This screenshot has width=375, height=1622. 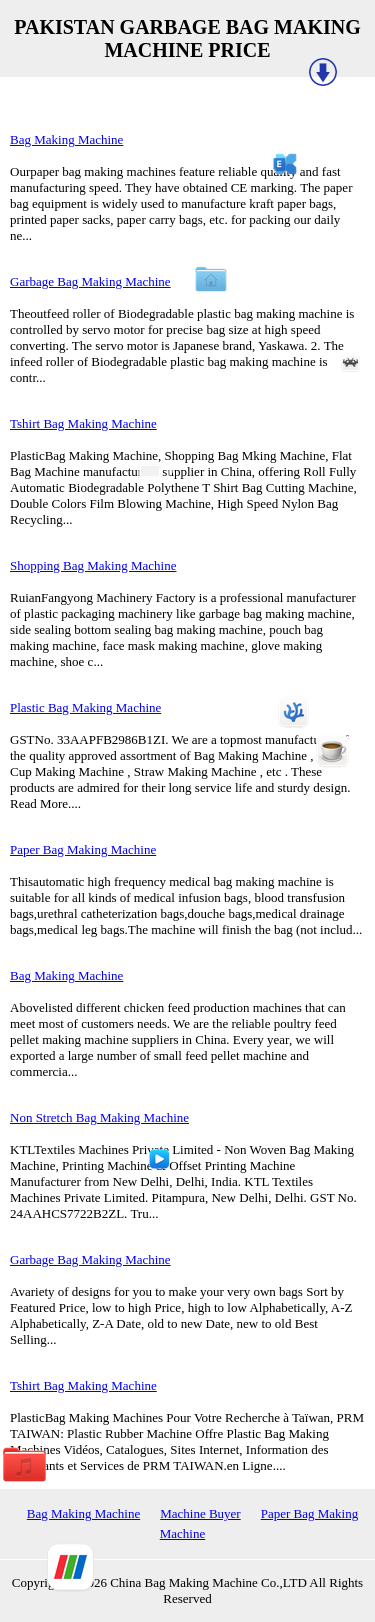 I want to click on open vscodium code editor, so click(x=293, y=711).